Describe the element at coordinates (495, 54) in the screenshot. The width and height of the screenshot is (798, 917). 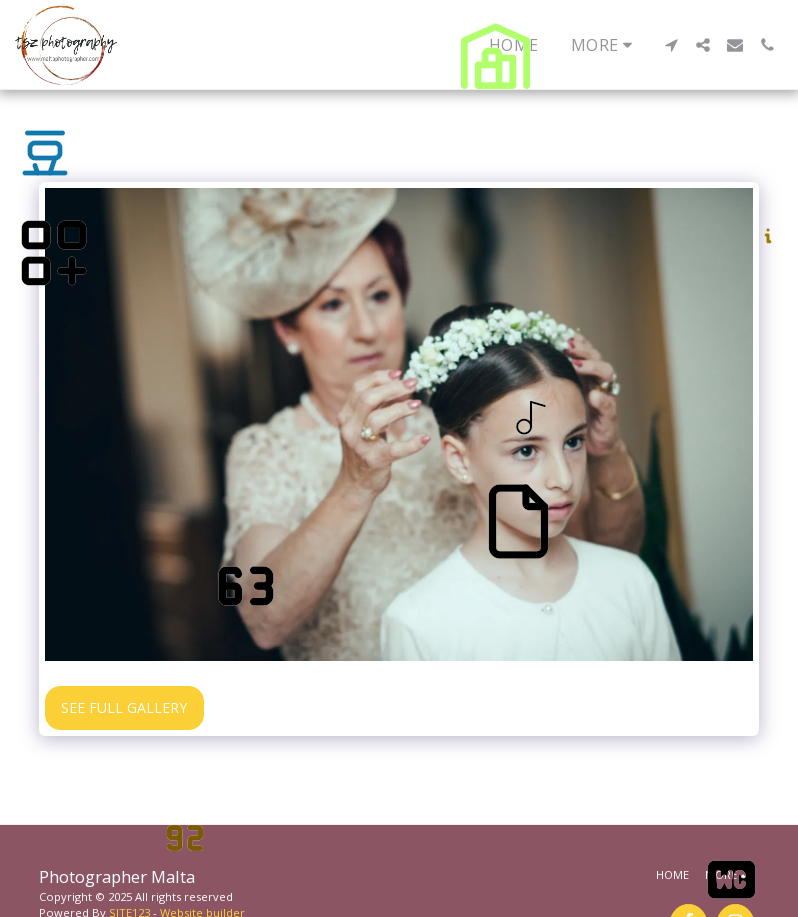
I see `access warehouse inventory` at that location.